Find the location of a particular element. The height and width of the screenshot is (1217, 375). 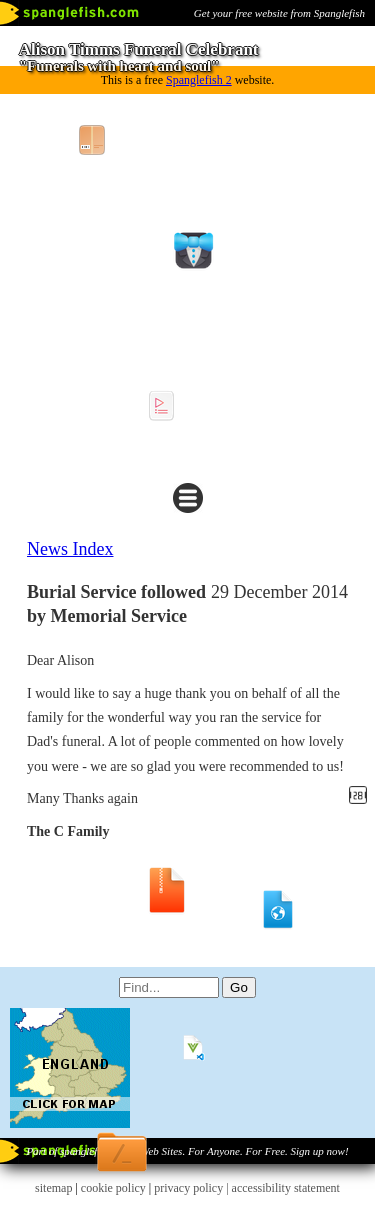

open the calendar app is located at coordinates (358, 795).